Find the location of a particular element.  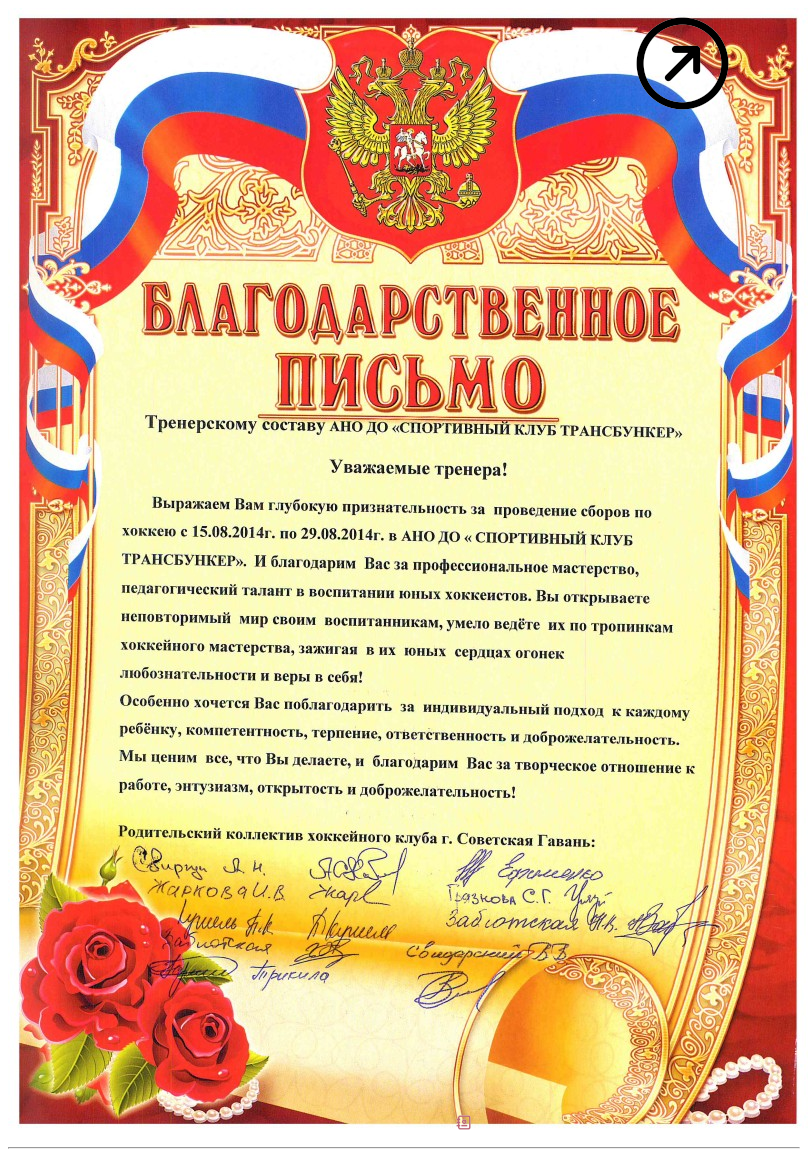

open link in new tab or window is located at coordinates (682, 63).